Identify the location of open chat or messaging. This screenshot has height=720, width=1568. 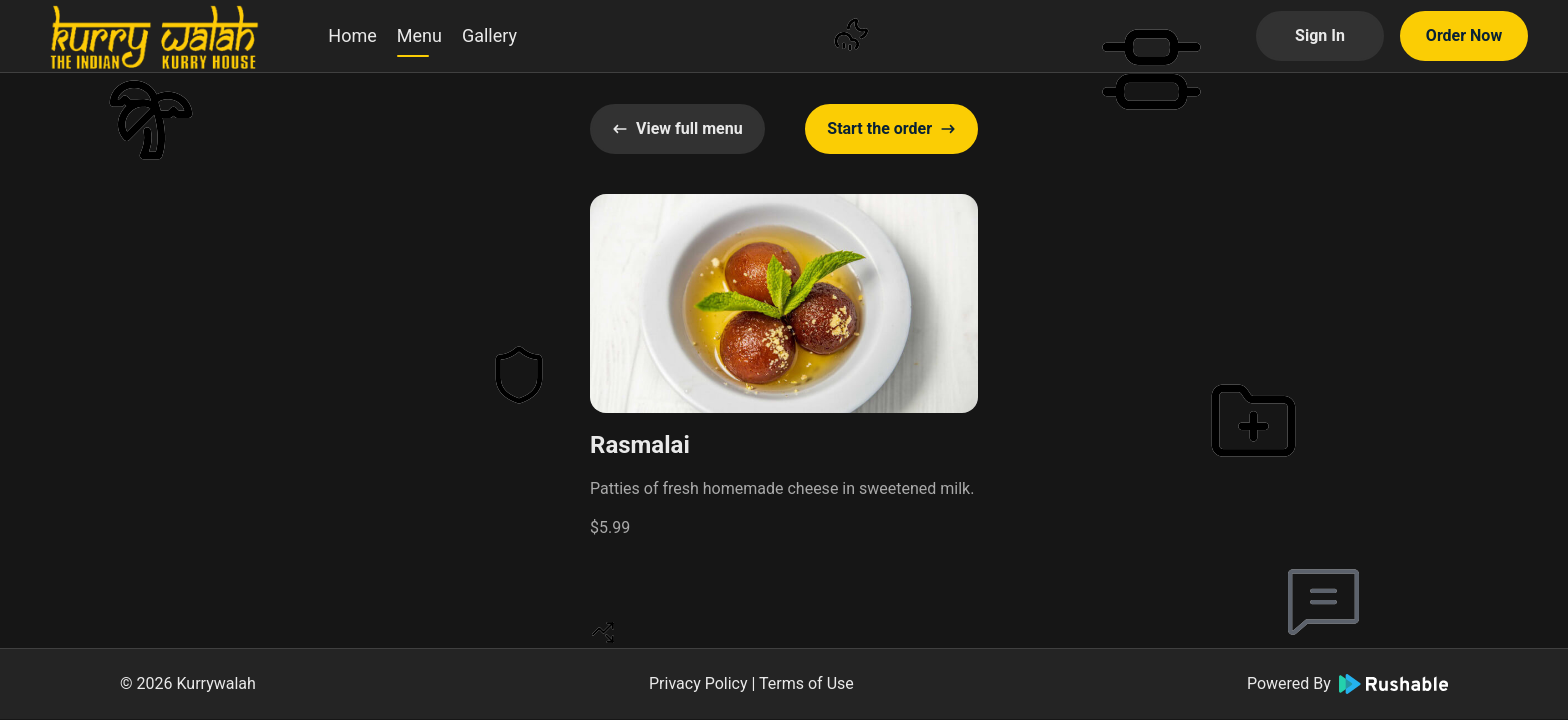
(1323, 596).